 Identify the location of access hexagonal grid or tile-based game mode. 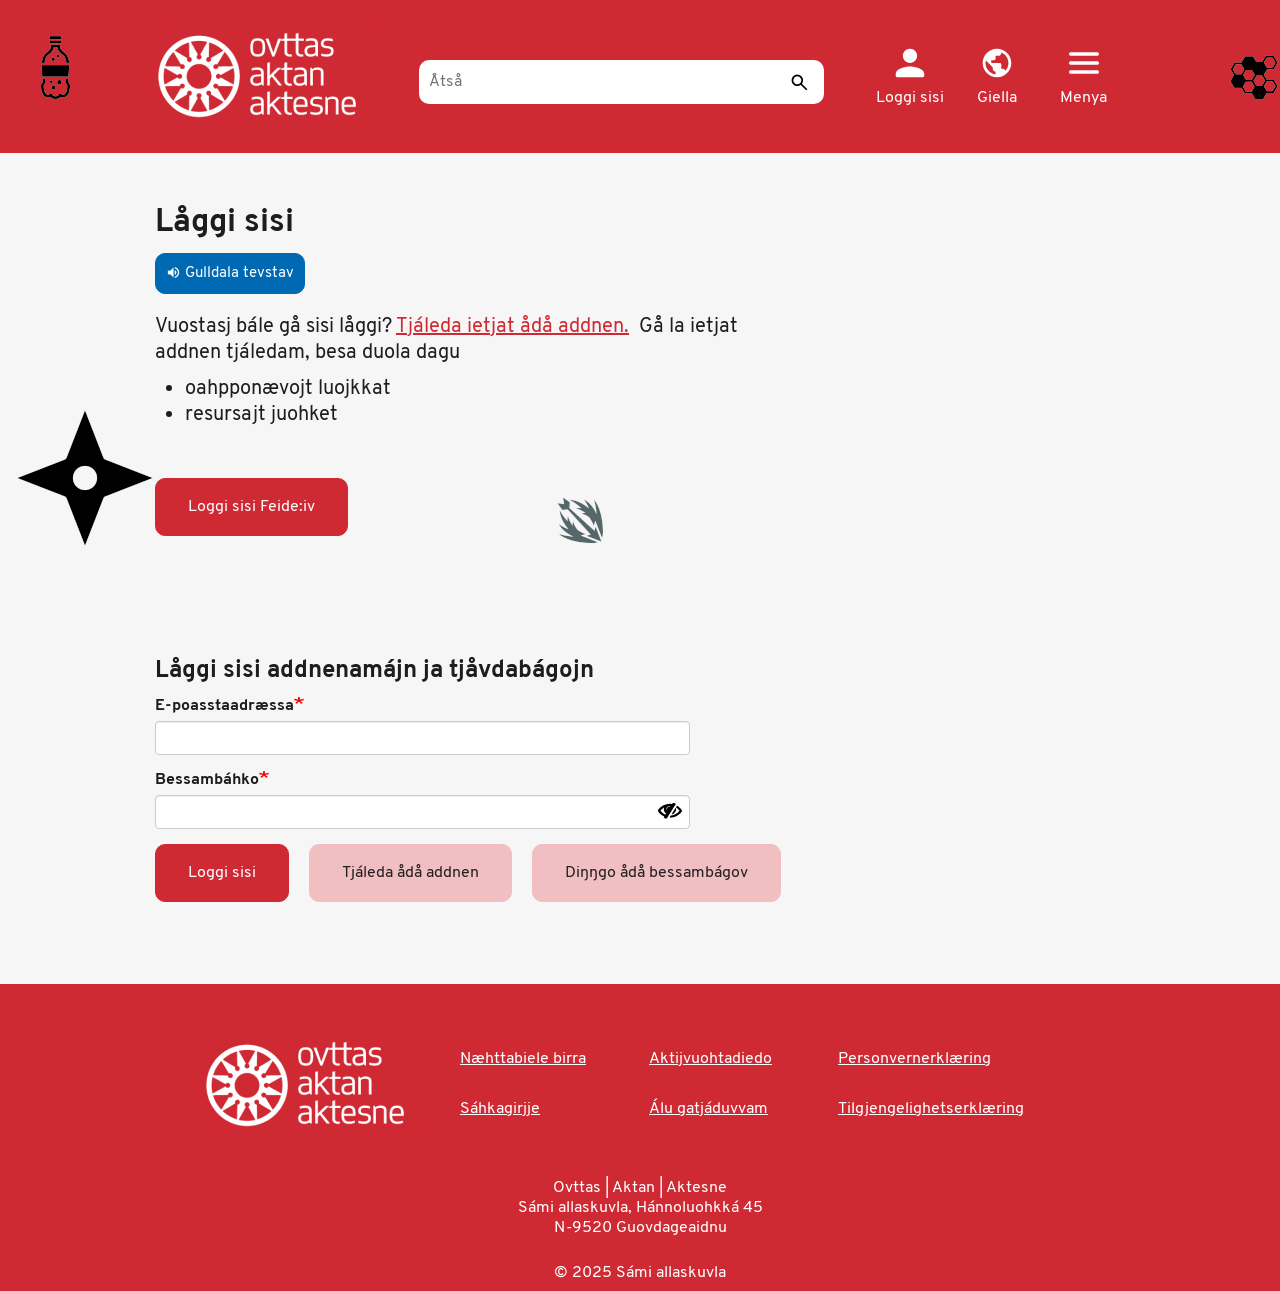
(1254, 76).